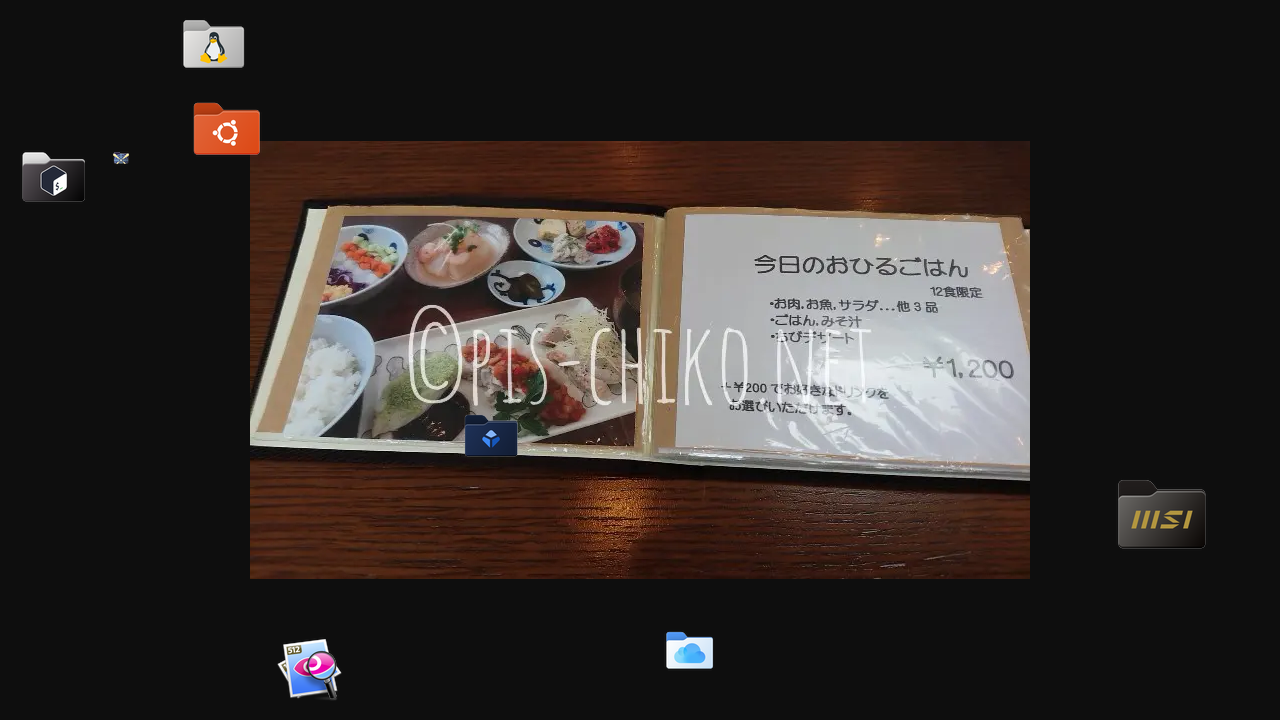  What do you see at coordinates (121, 158) in the screenshot?
I see `open folder containing pokémon beast ball assets` at bounding box center [121, 158].